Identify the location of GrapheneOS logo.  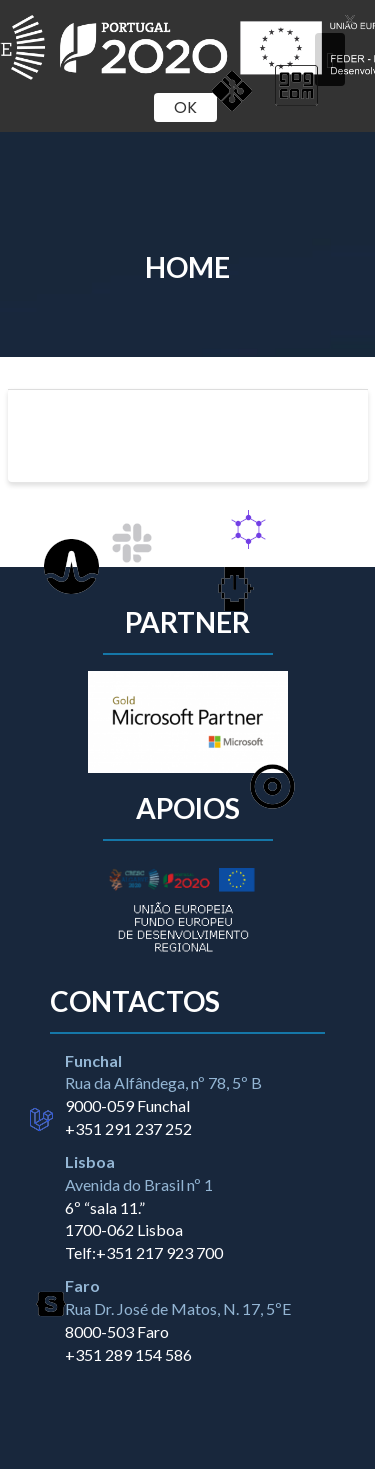
(248, 529).